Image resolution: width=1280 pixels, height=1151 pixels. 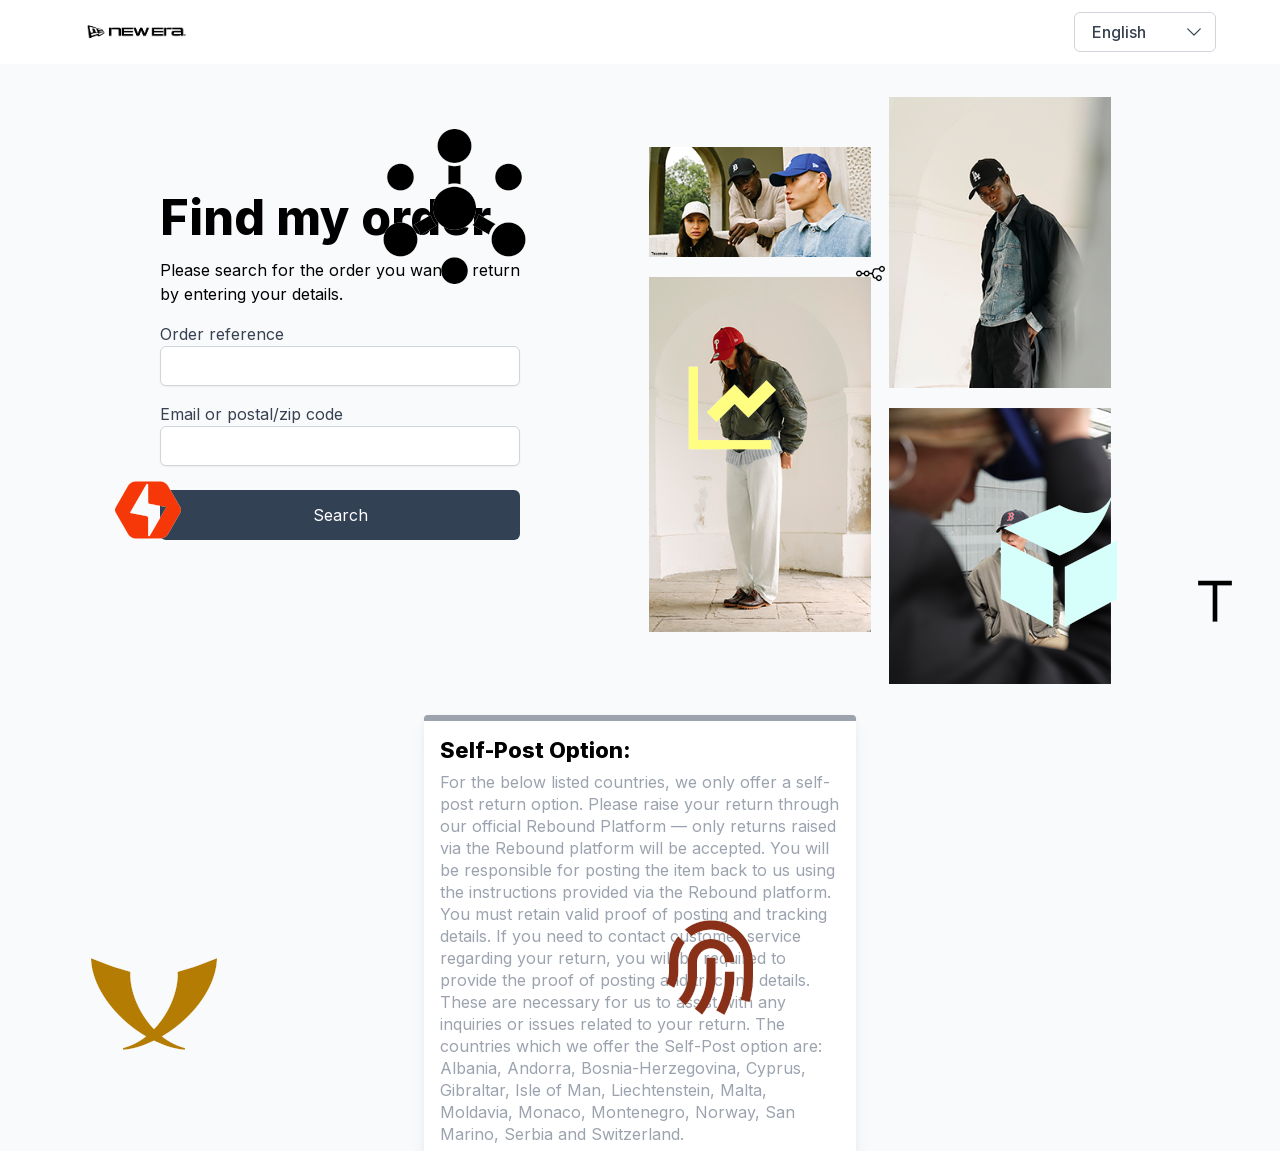 I want to click on insert or edit text, so click(x=1215, y=600).